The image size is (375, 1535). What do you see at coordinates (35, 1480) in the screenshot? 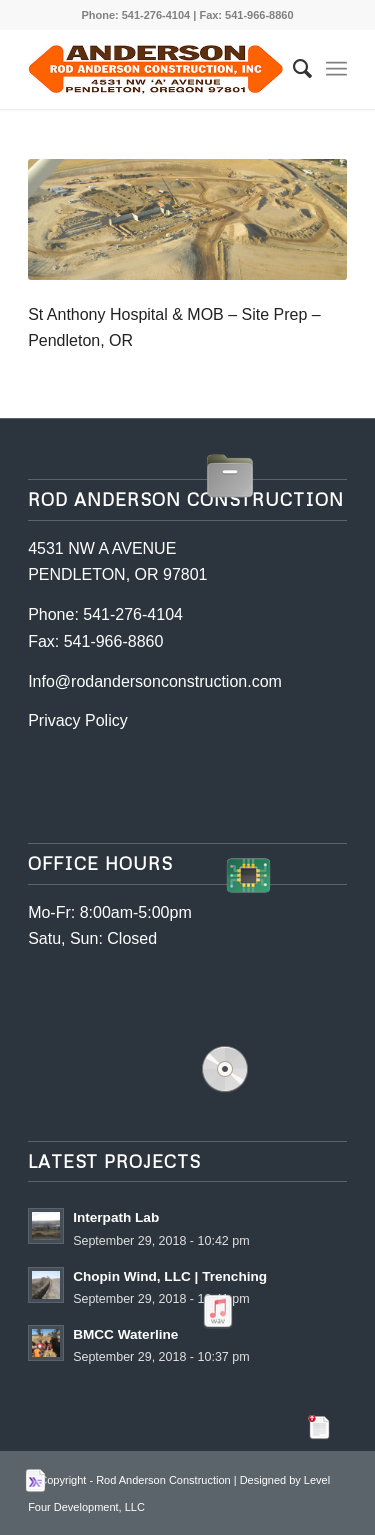
I see `a haskell source code file` at bounding box center [35, 1480].